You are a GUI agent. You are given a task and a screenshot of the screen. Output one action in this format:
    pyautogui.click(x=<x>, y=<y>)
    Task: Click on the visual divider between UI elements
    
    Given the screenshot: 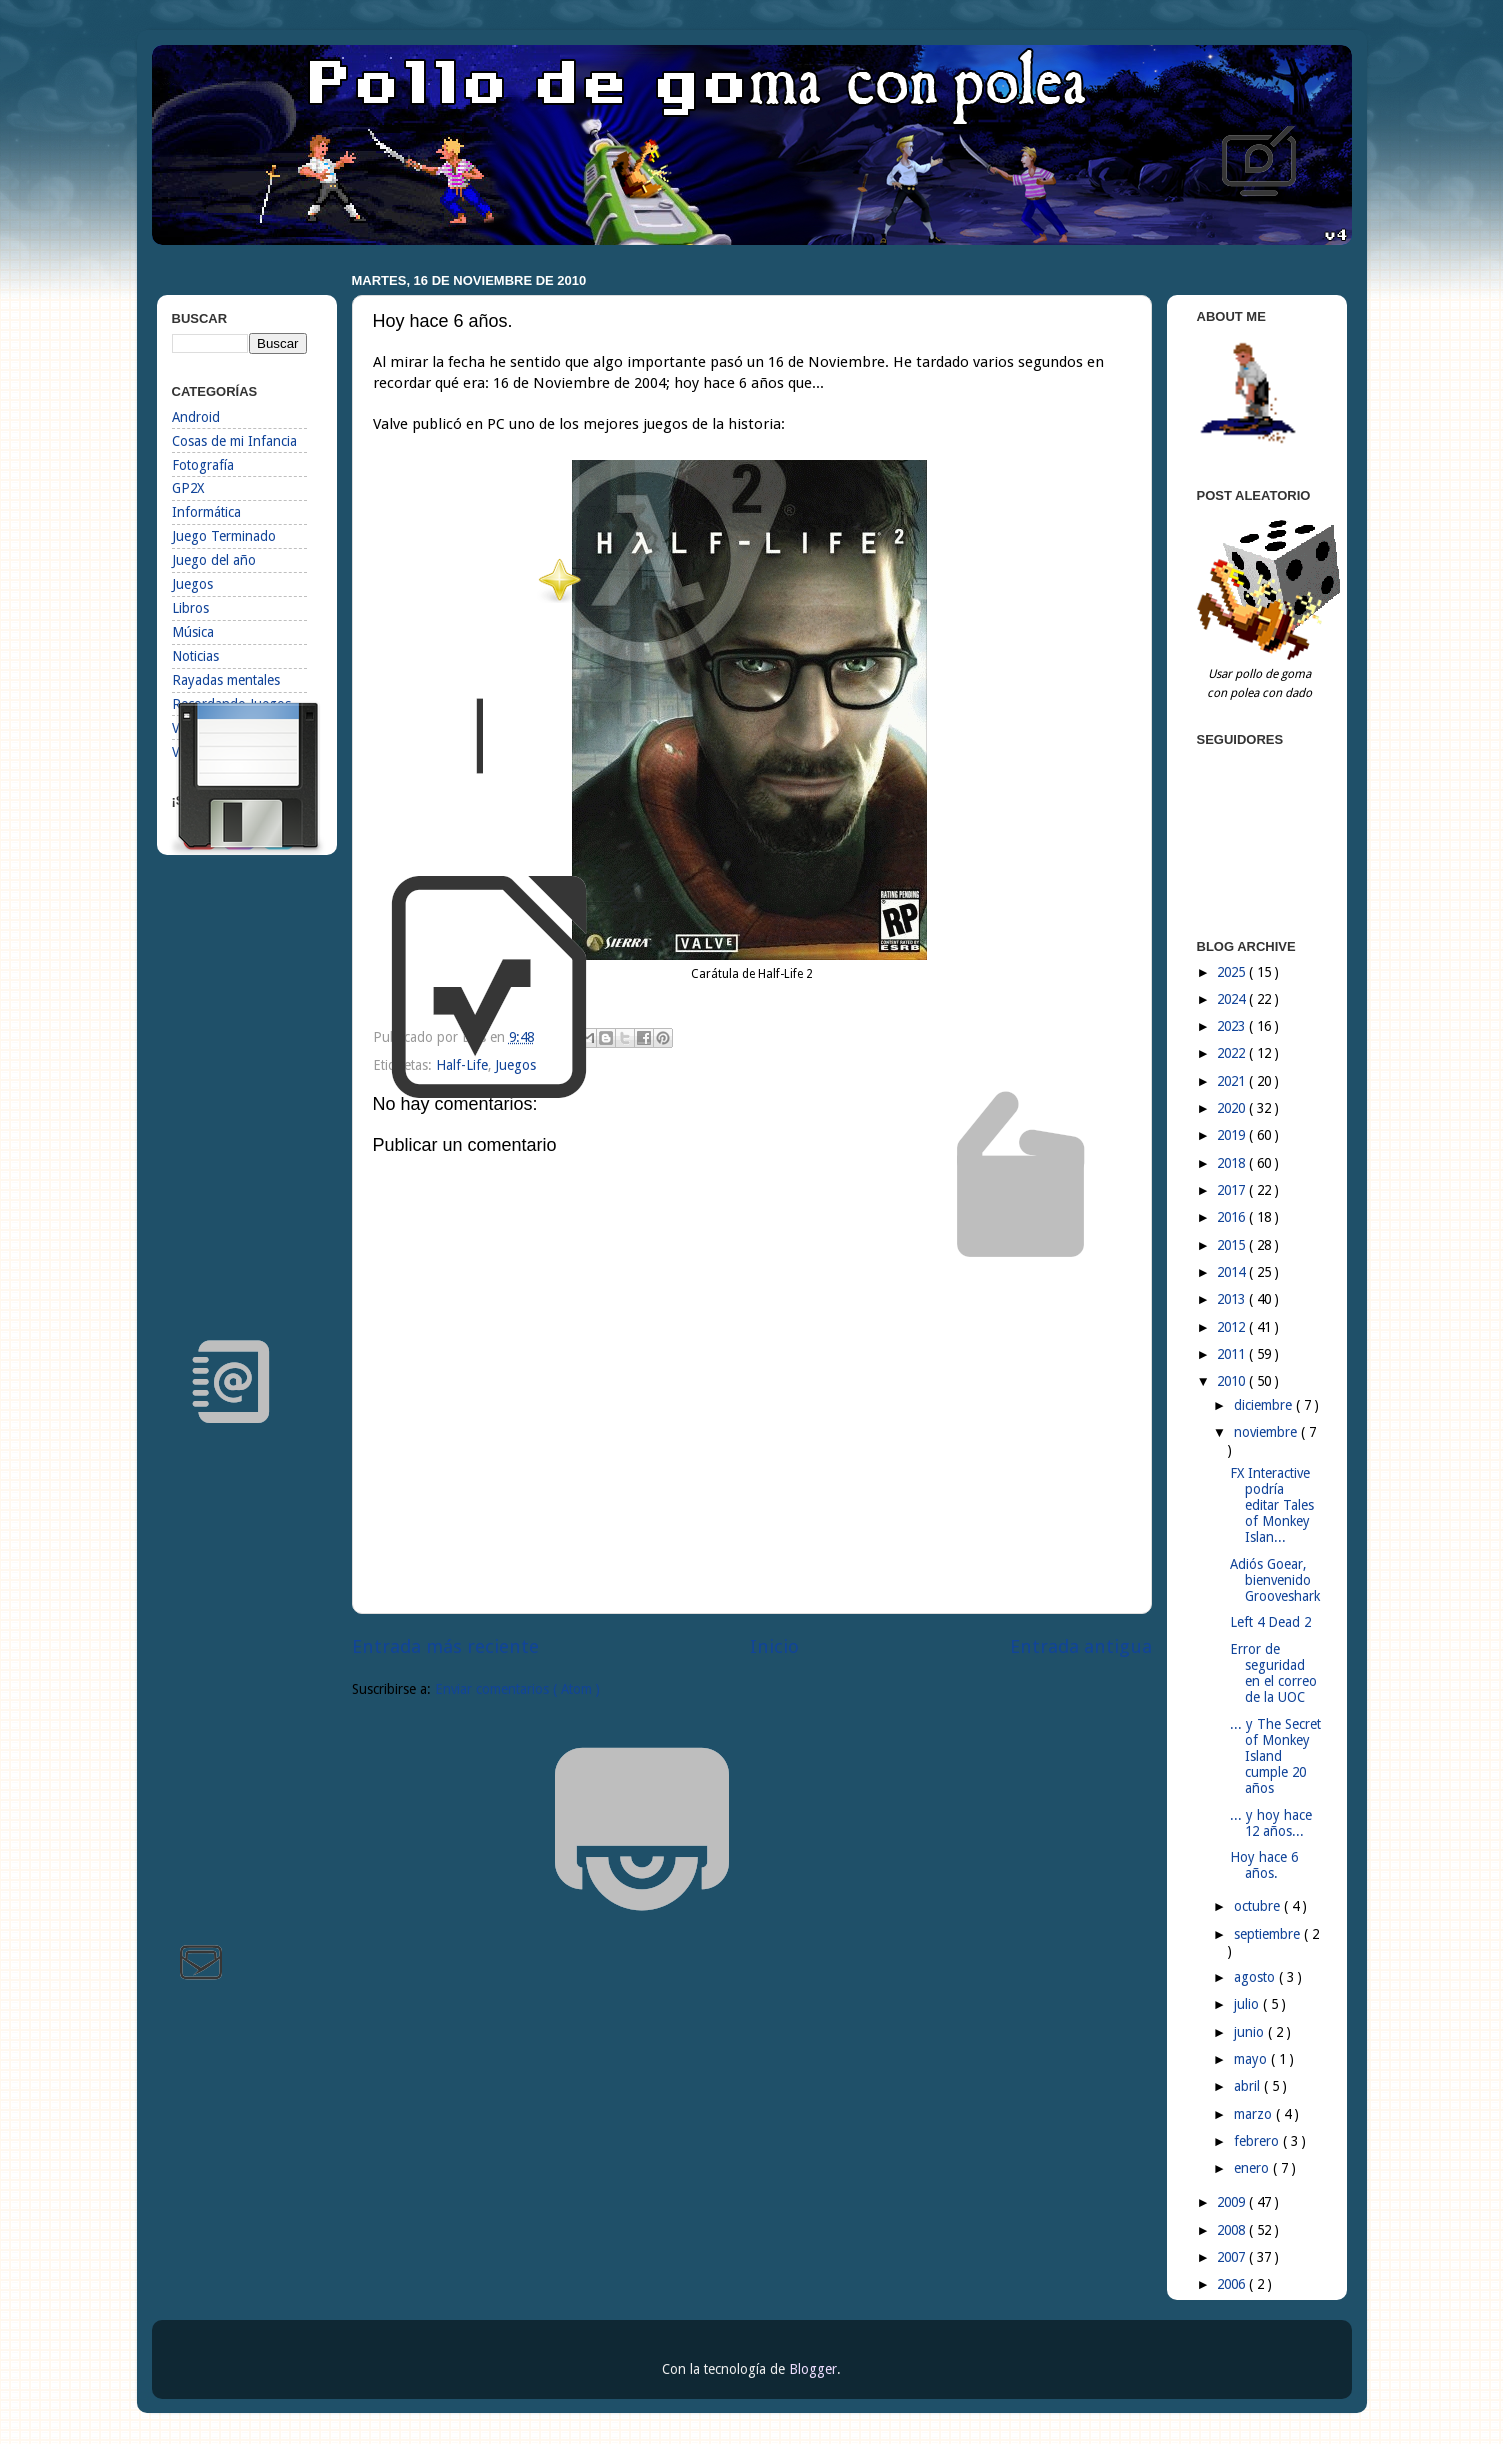 What is the action you would take?
    pyautogui.click(x=483, y=736)
    